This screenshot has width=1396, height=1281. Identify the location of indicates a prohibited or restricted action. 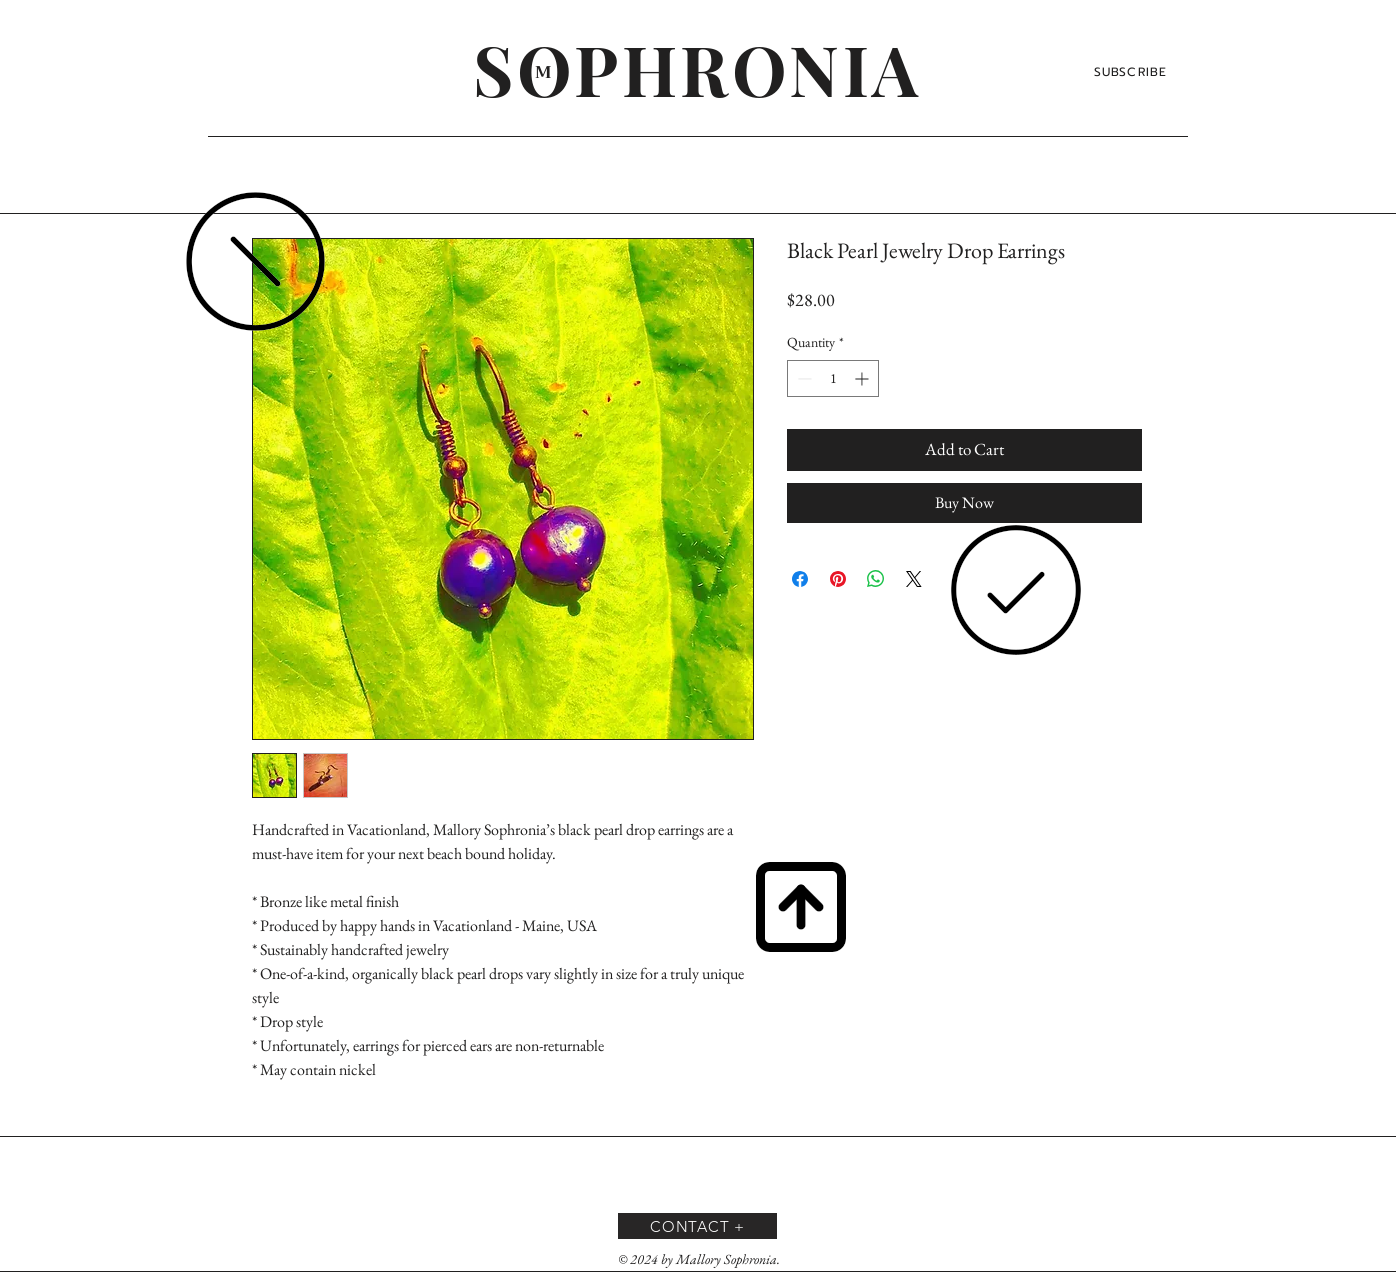
(255, 261).